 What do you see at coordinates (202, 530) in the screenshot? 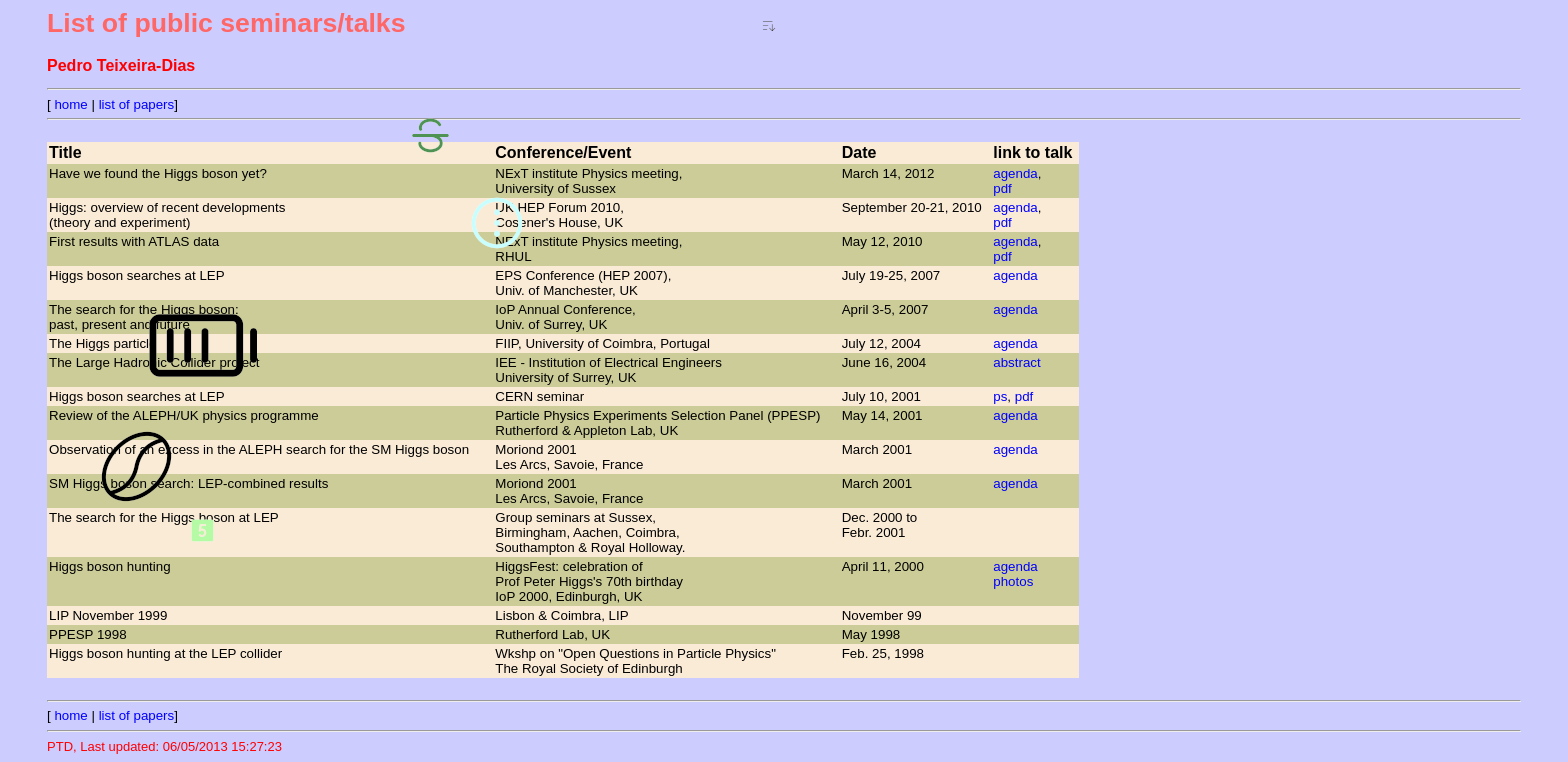
I see `indicates step 5 in a numbered sequence` at bounding box center [202, 530].